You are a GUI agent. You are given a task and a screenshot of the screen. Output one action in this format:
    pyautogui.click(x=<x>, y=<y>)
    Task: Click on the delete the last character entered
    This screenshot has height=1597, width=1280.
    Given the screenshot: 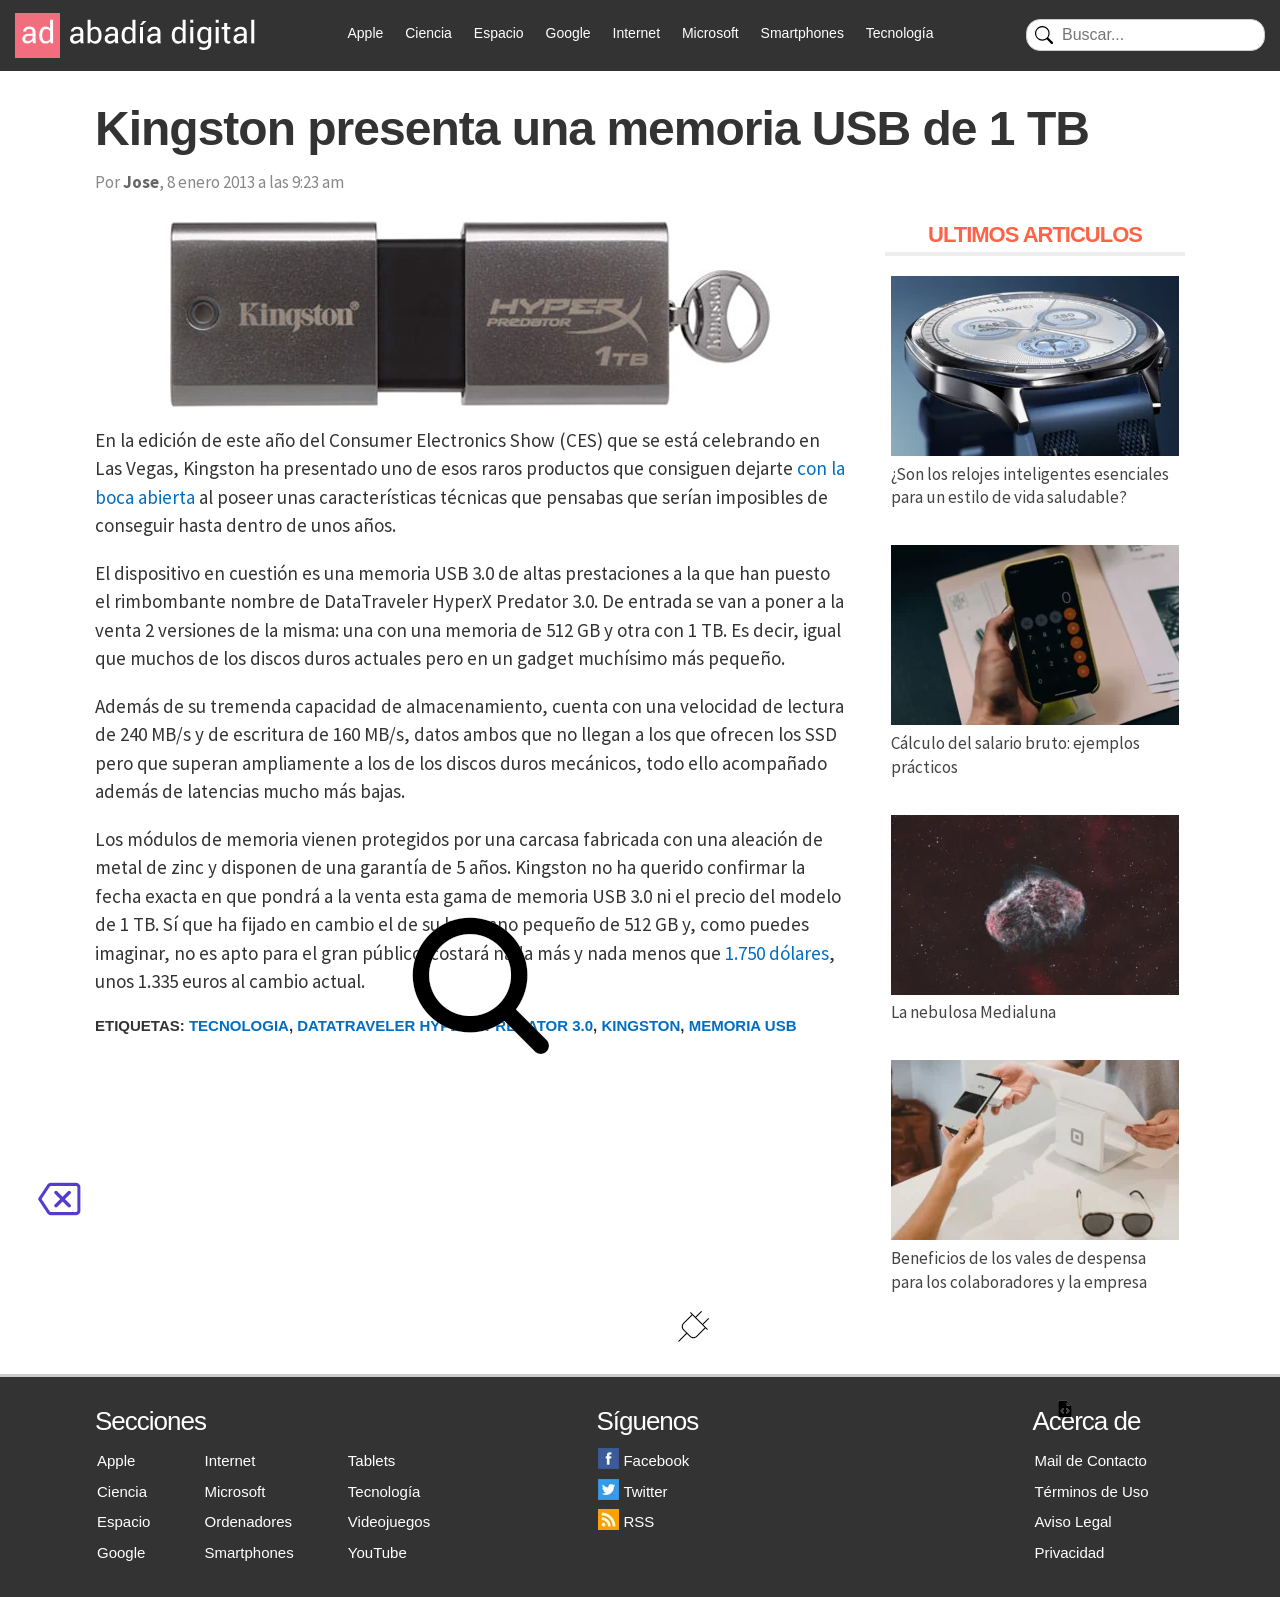 What is the action you would take?
    pyautogui.click(x=61, y=1199)
    